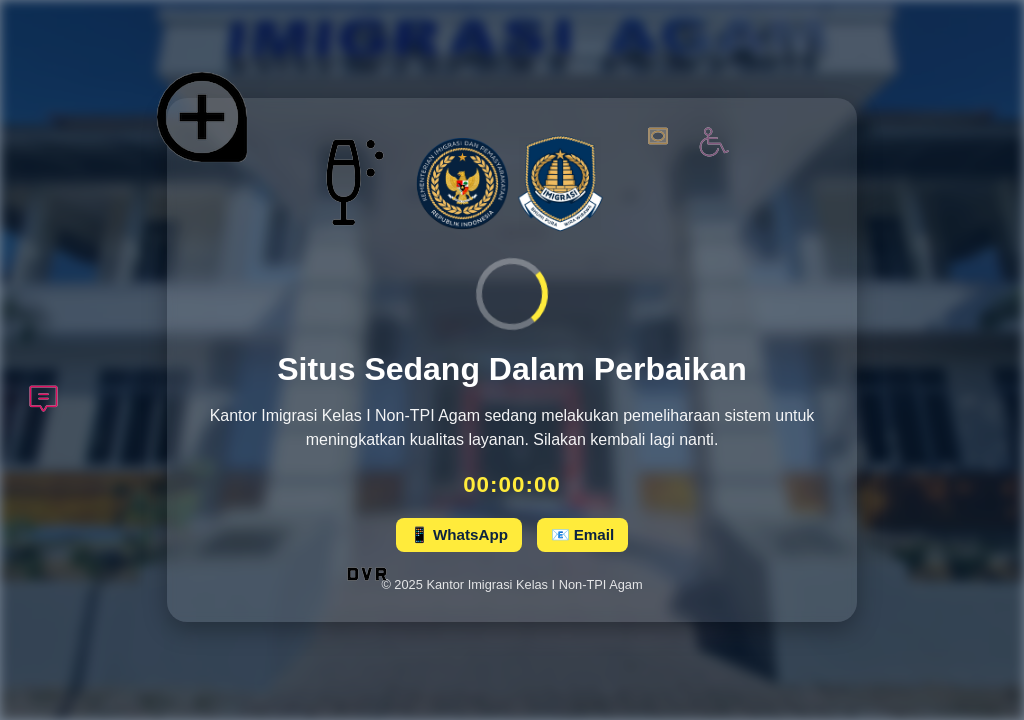  I want to click on open chat or messaging, so click(43, 397).